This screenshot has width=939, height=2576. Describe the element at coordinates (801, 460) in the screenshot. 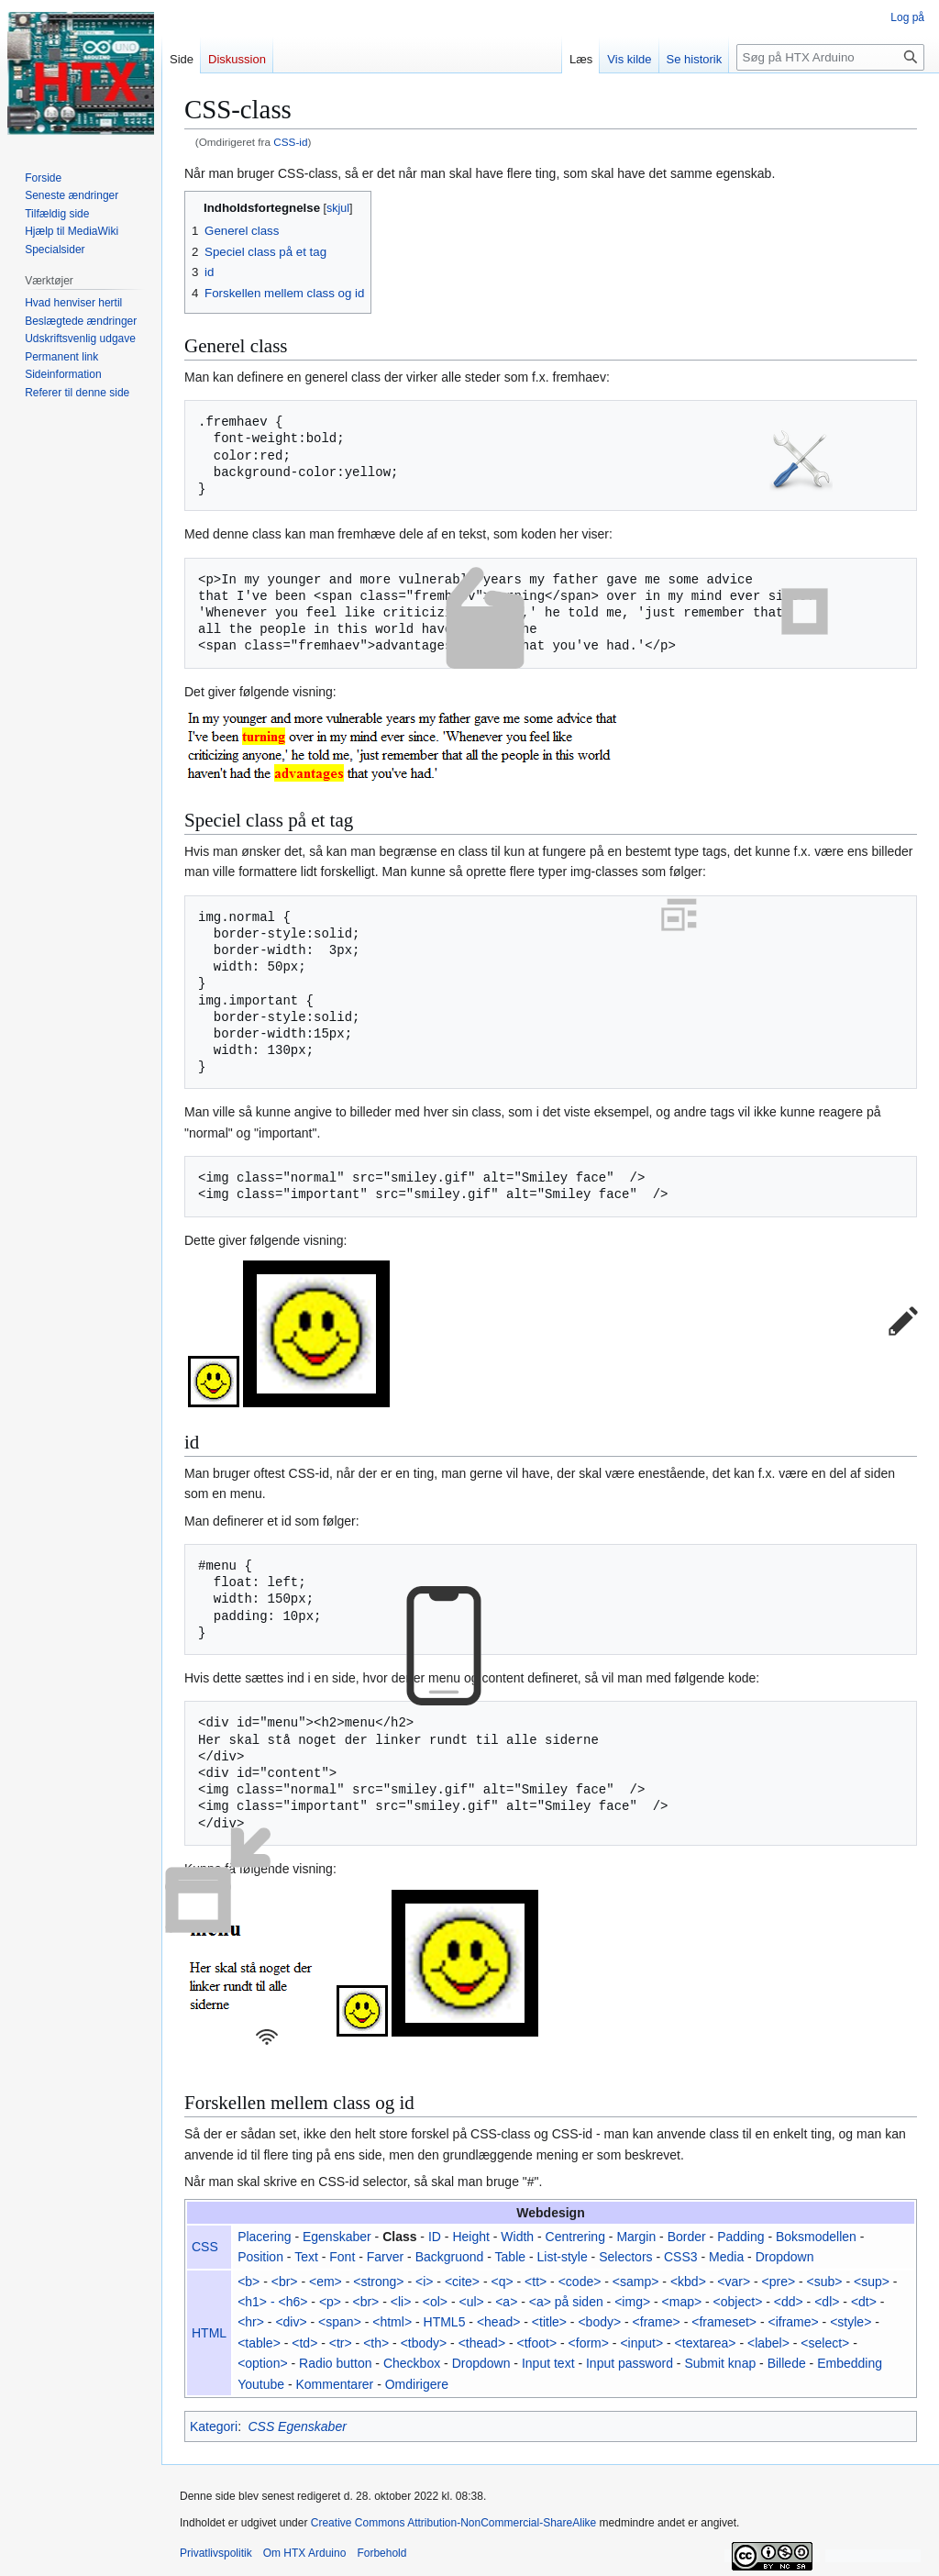

I see `open system preferences` at that location.